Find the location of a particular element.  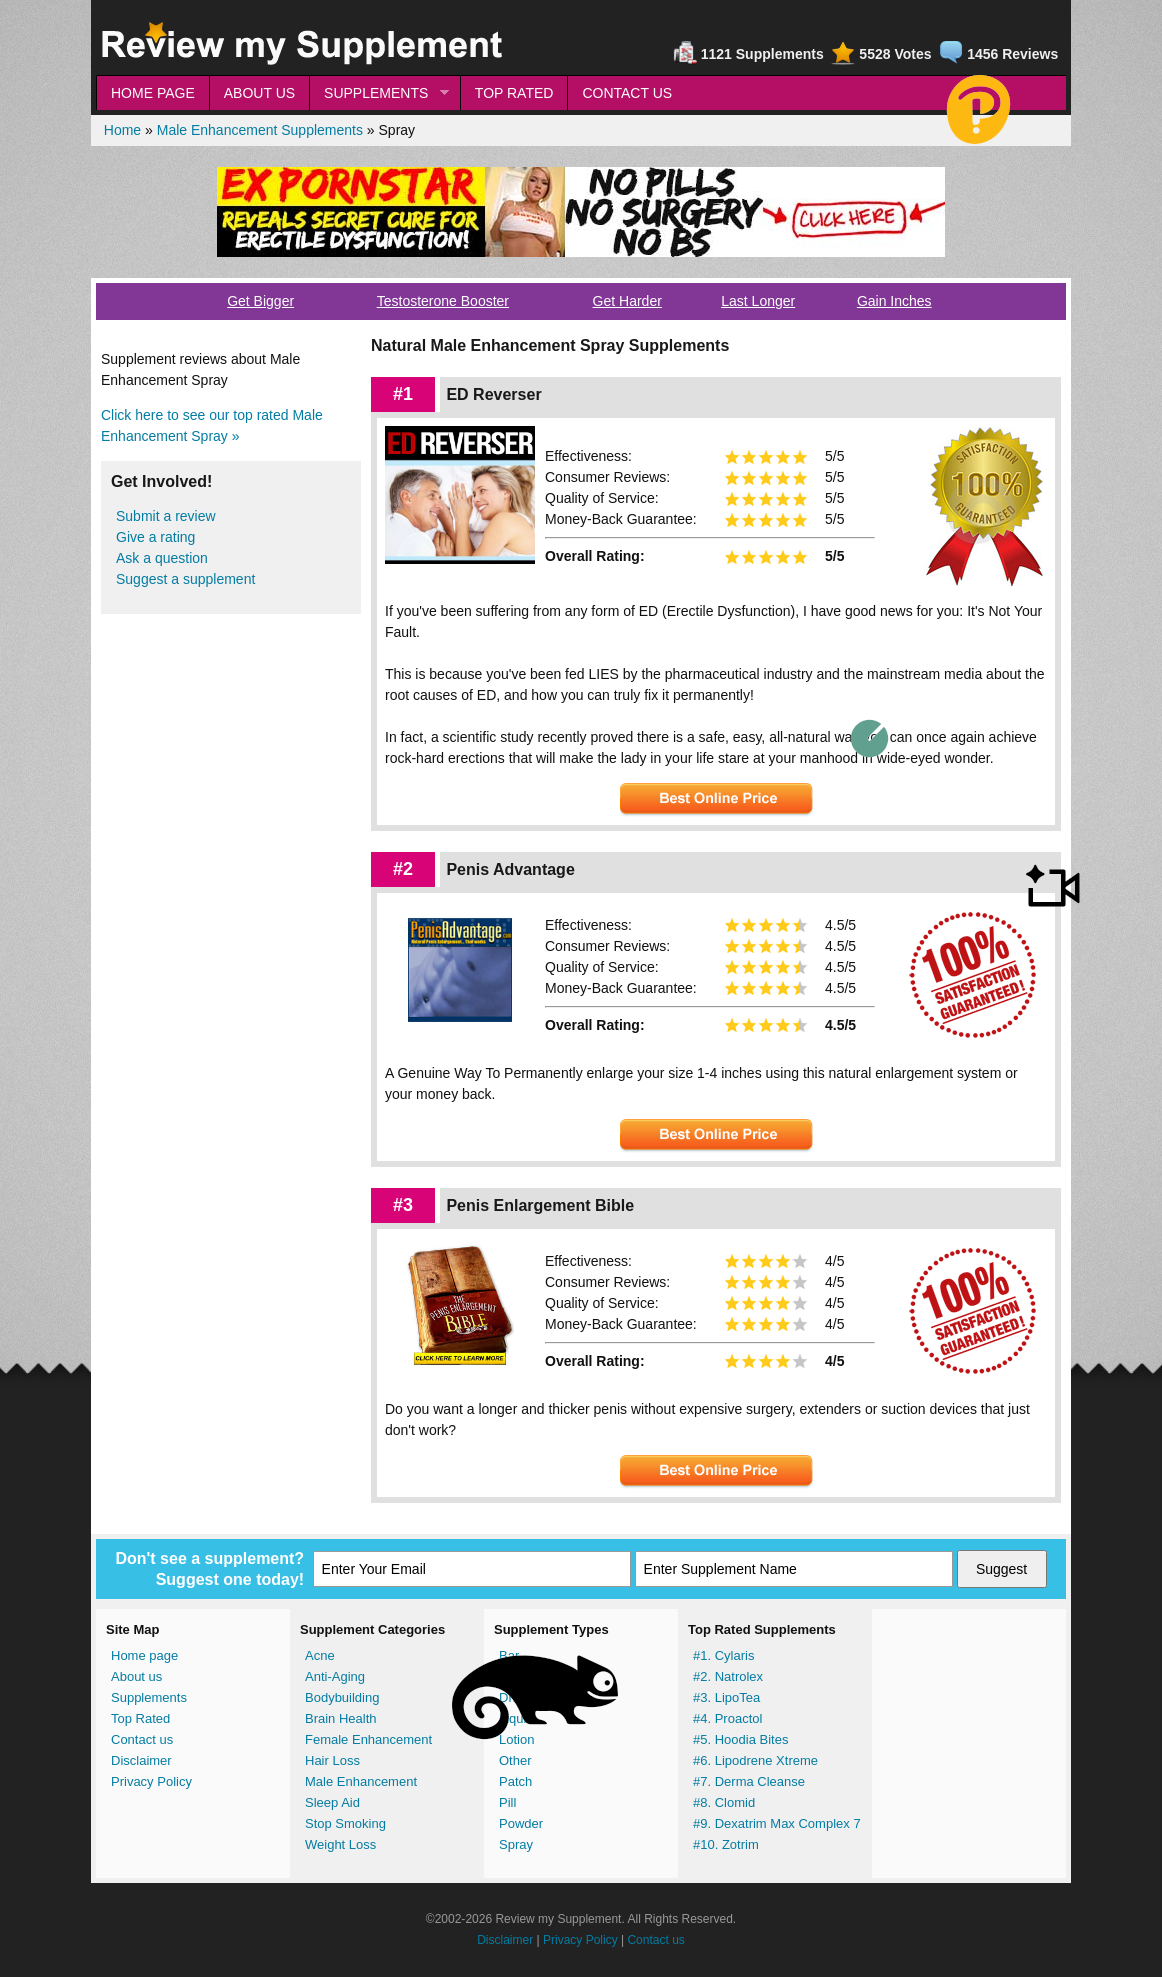

pearson education platform logo is located at coordinates (978, 109).